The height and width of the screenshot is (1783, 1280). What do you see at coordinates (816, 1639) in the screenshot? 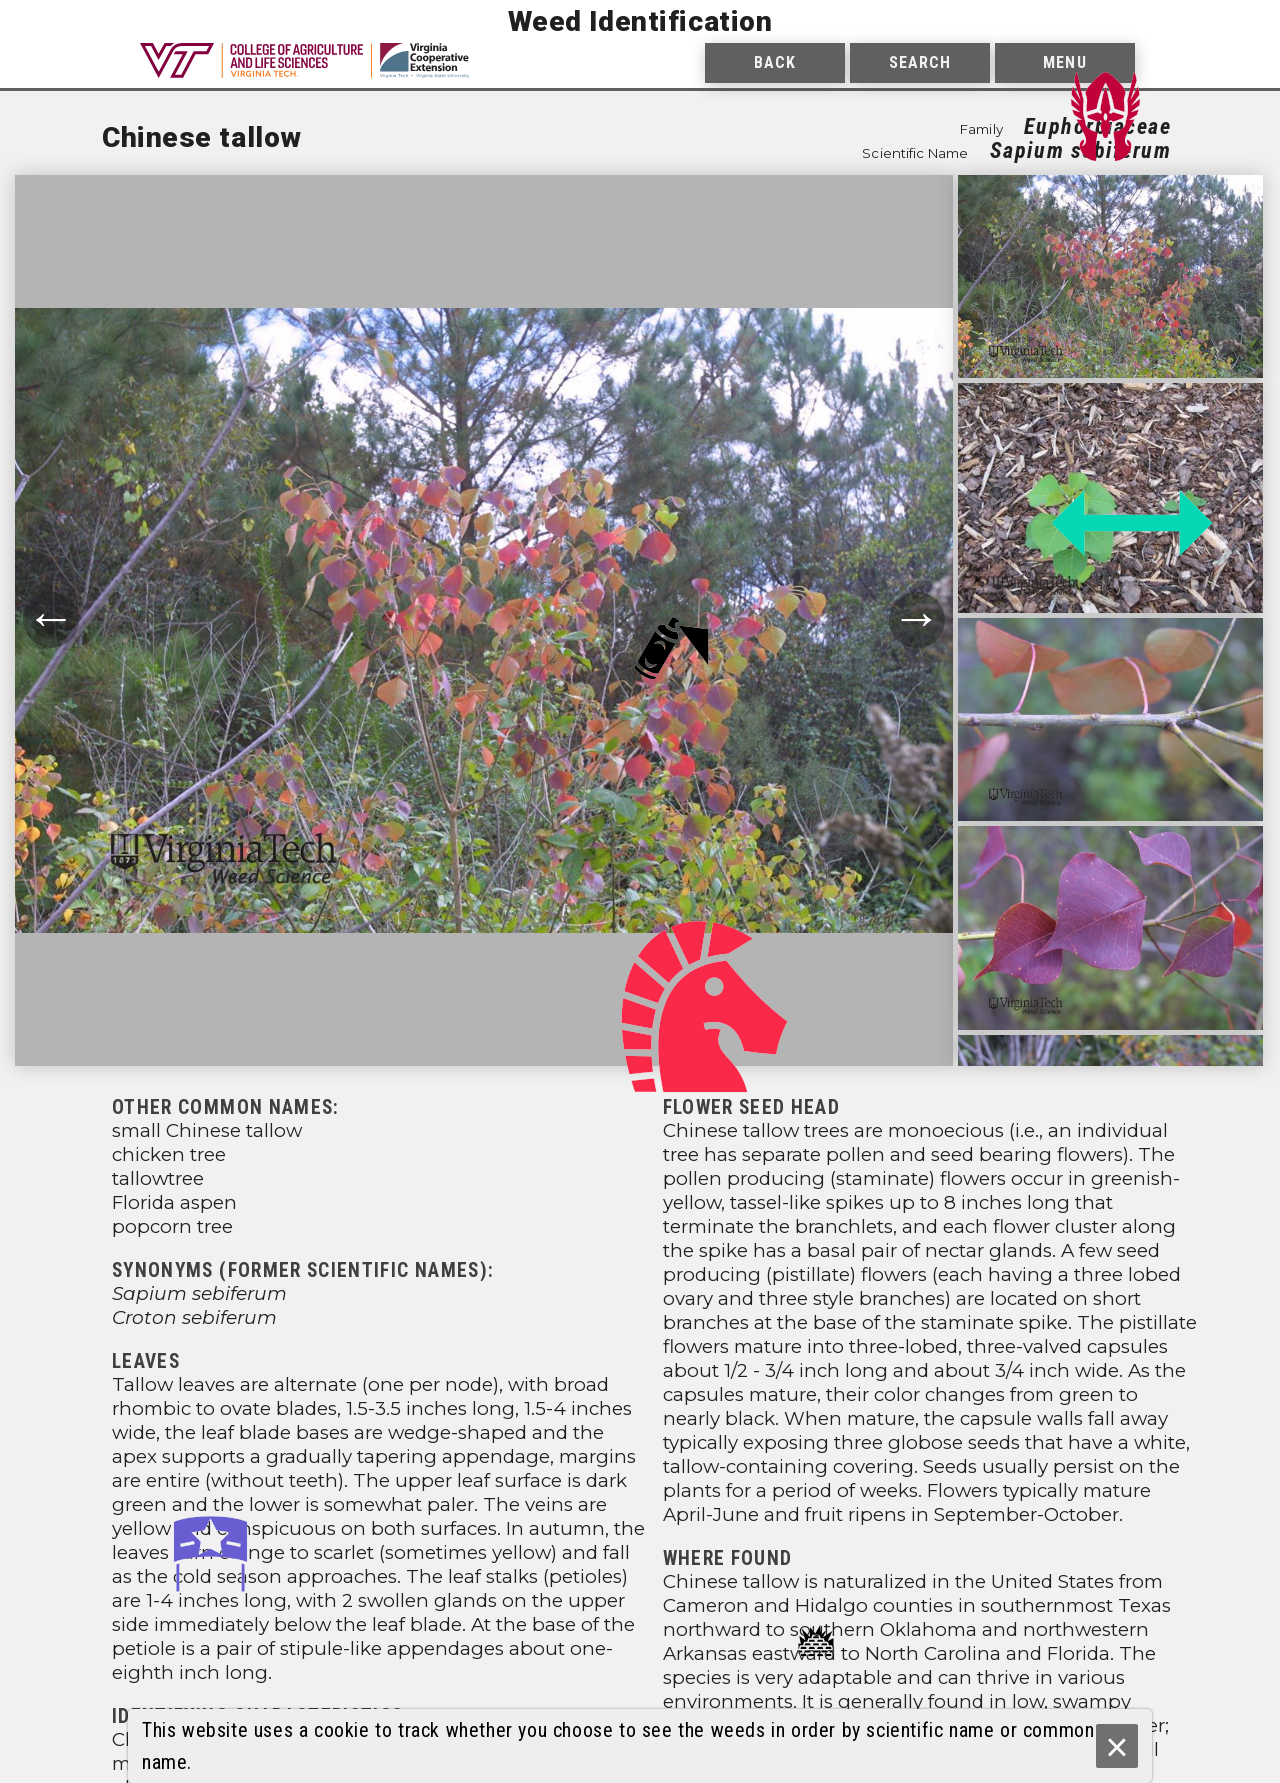
I see `view your in-game currency or gold balance` at bounding box center [816, 1639].